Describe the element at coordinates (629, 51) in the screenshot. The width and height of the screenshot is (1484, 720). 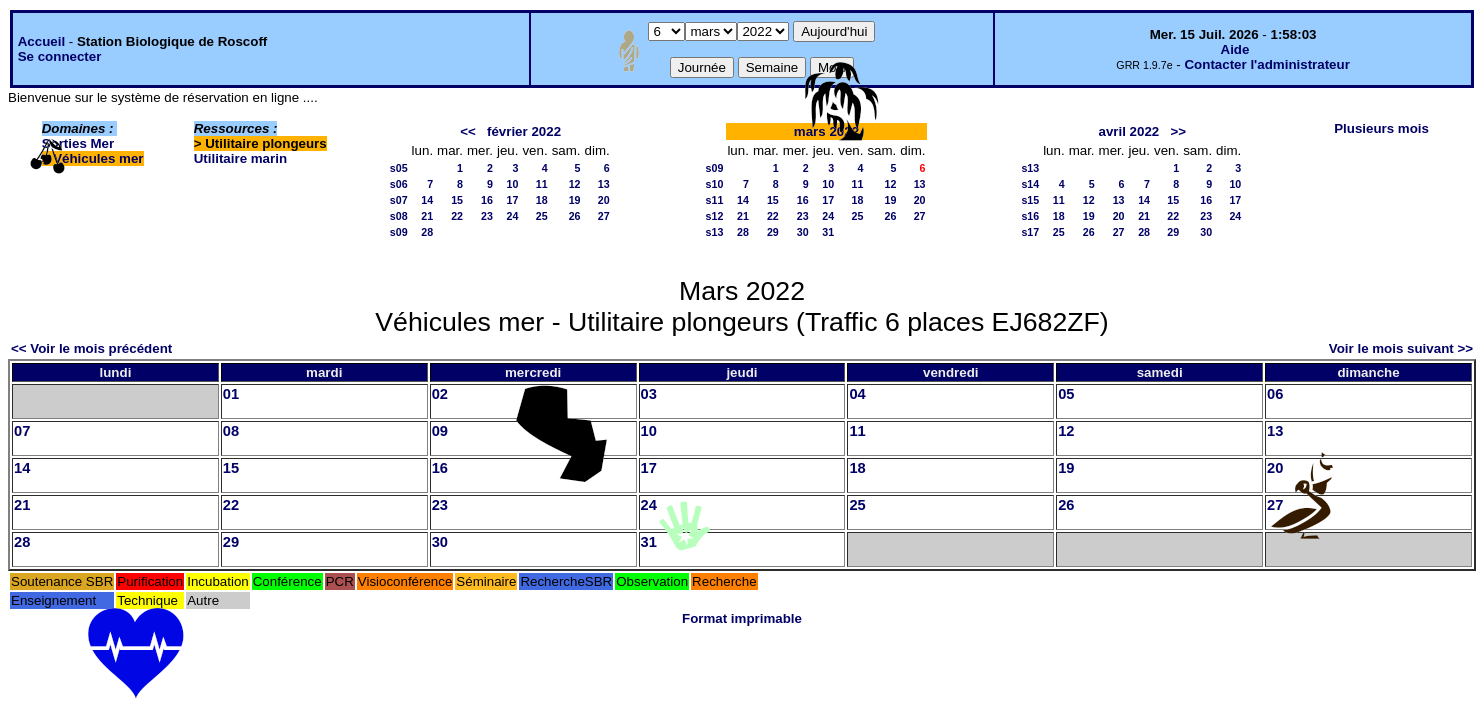
I see `select roman or ancient civilization theme` at that location.